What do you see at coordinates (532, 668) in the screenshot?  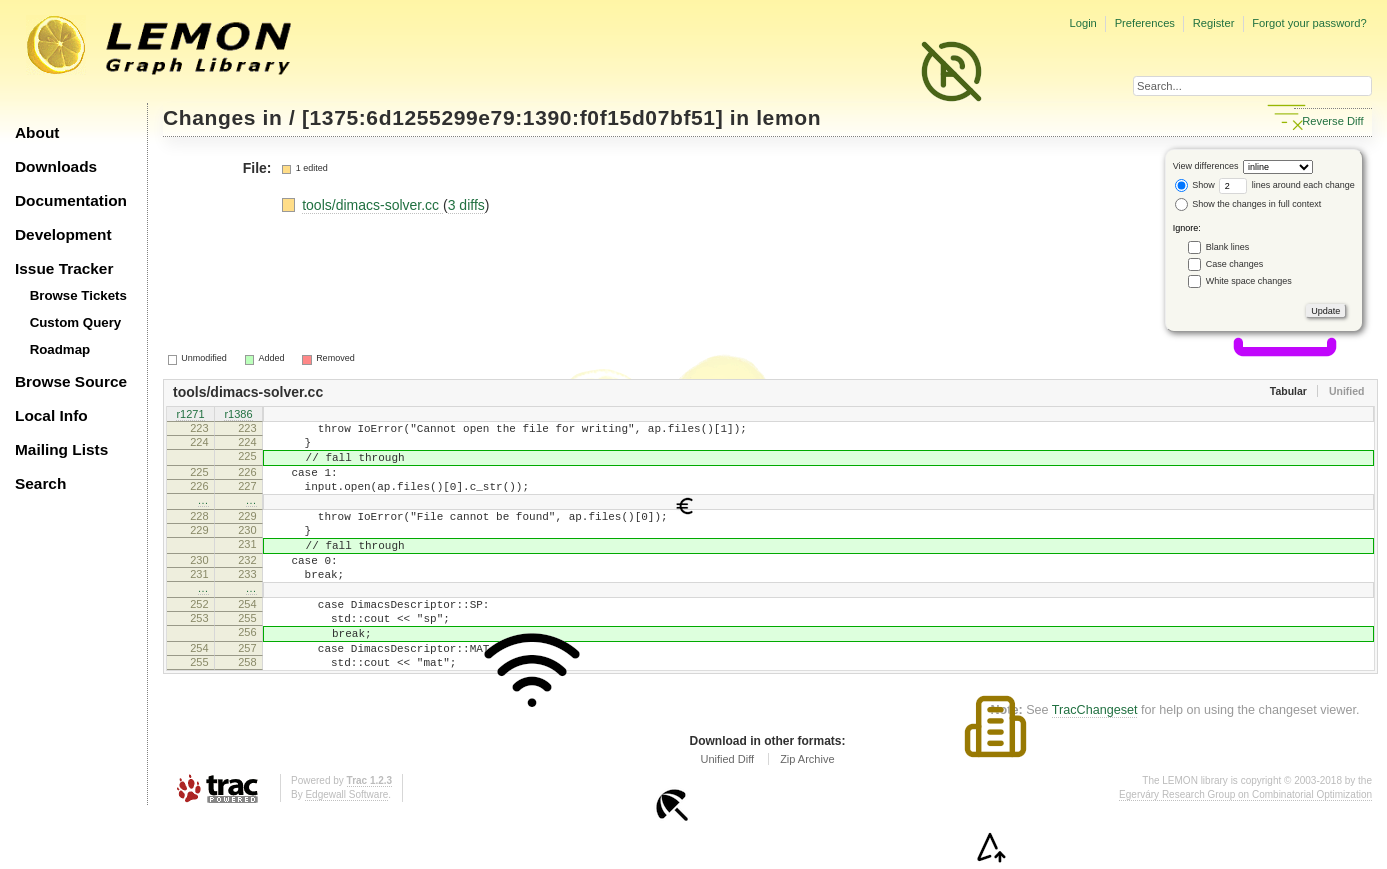 I see `indicates active wireless network connection` at bounding box center [532, 668].